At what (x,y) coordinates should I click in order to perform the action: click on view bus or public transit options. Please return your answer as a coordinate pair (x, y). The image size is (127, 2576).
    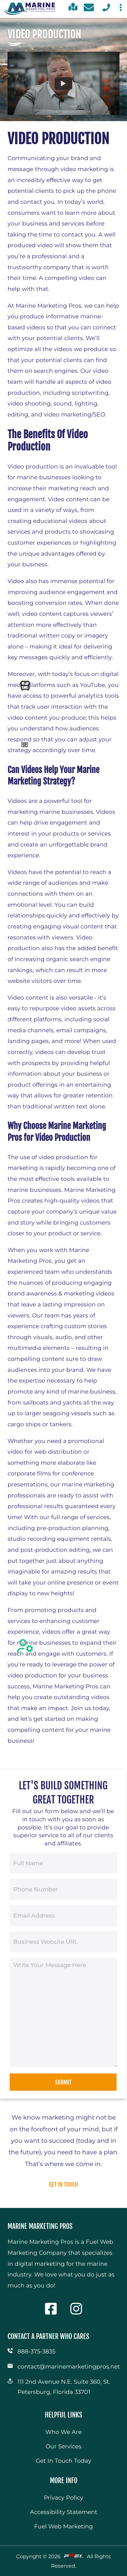
    Looking at the image, I should click on (25, 686).